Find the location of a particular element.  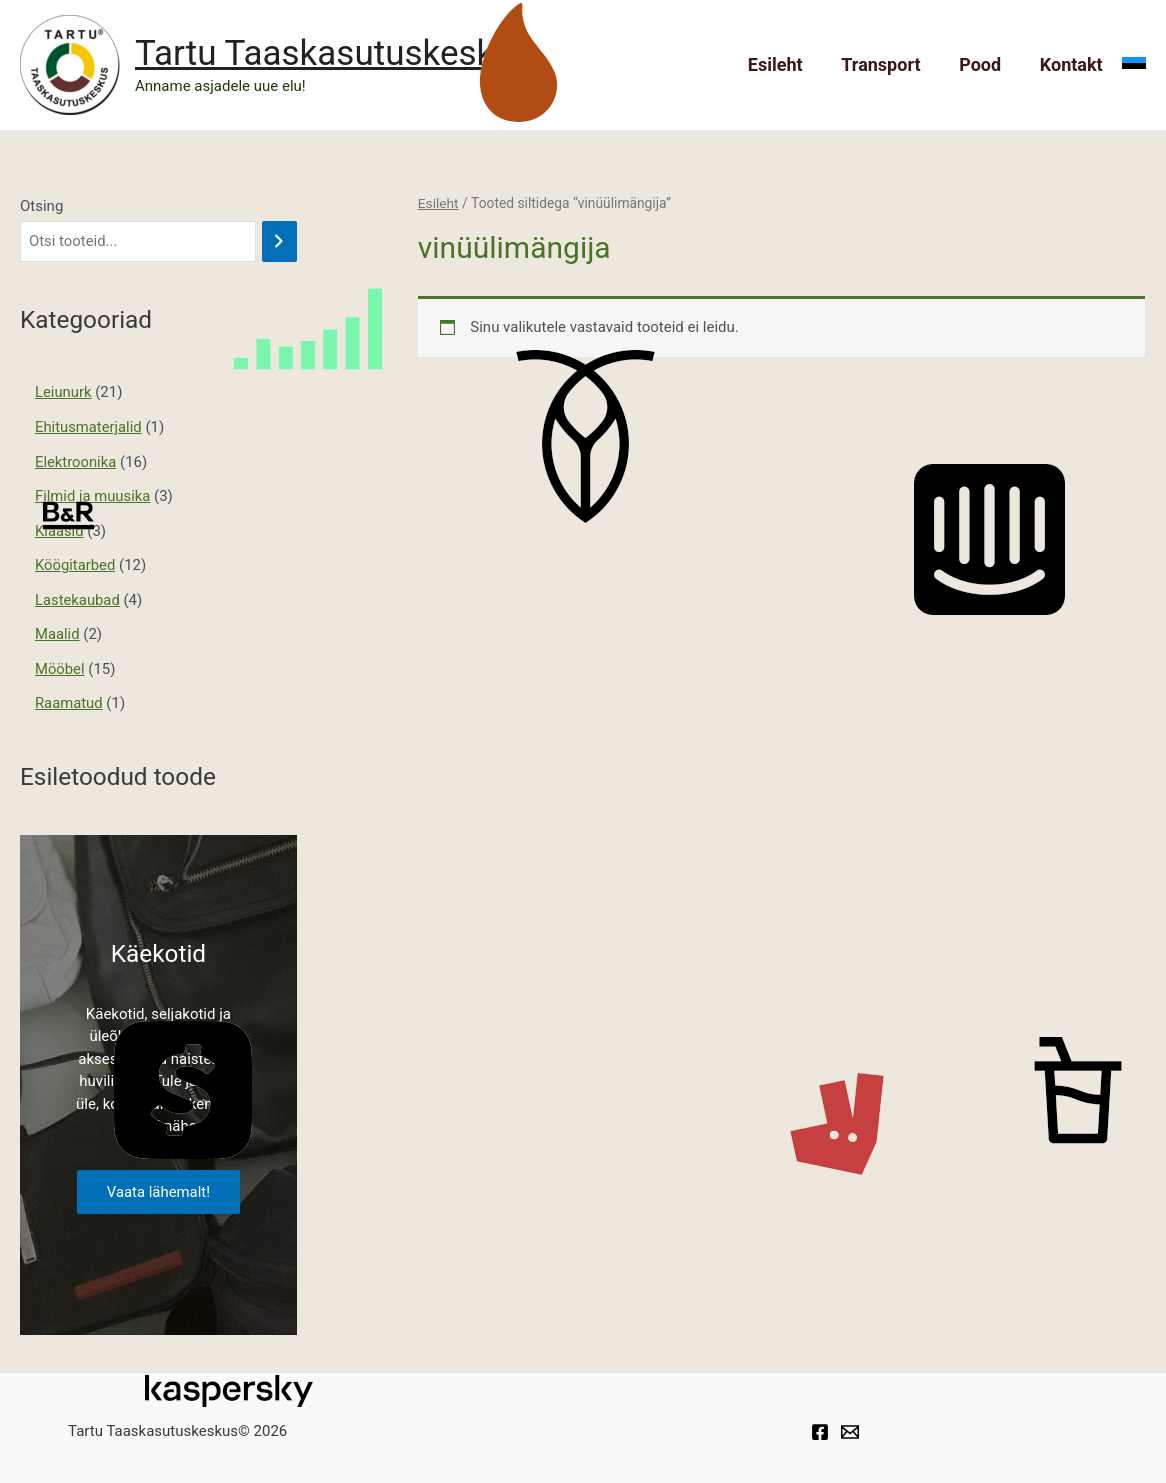

open intercom chat support is located at coordinates (989, 539).